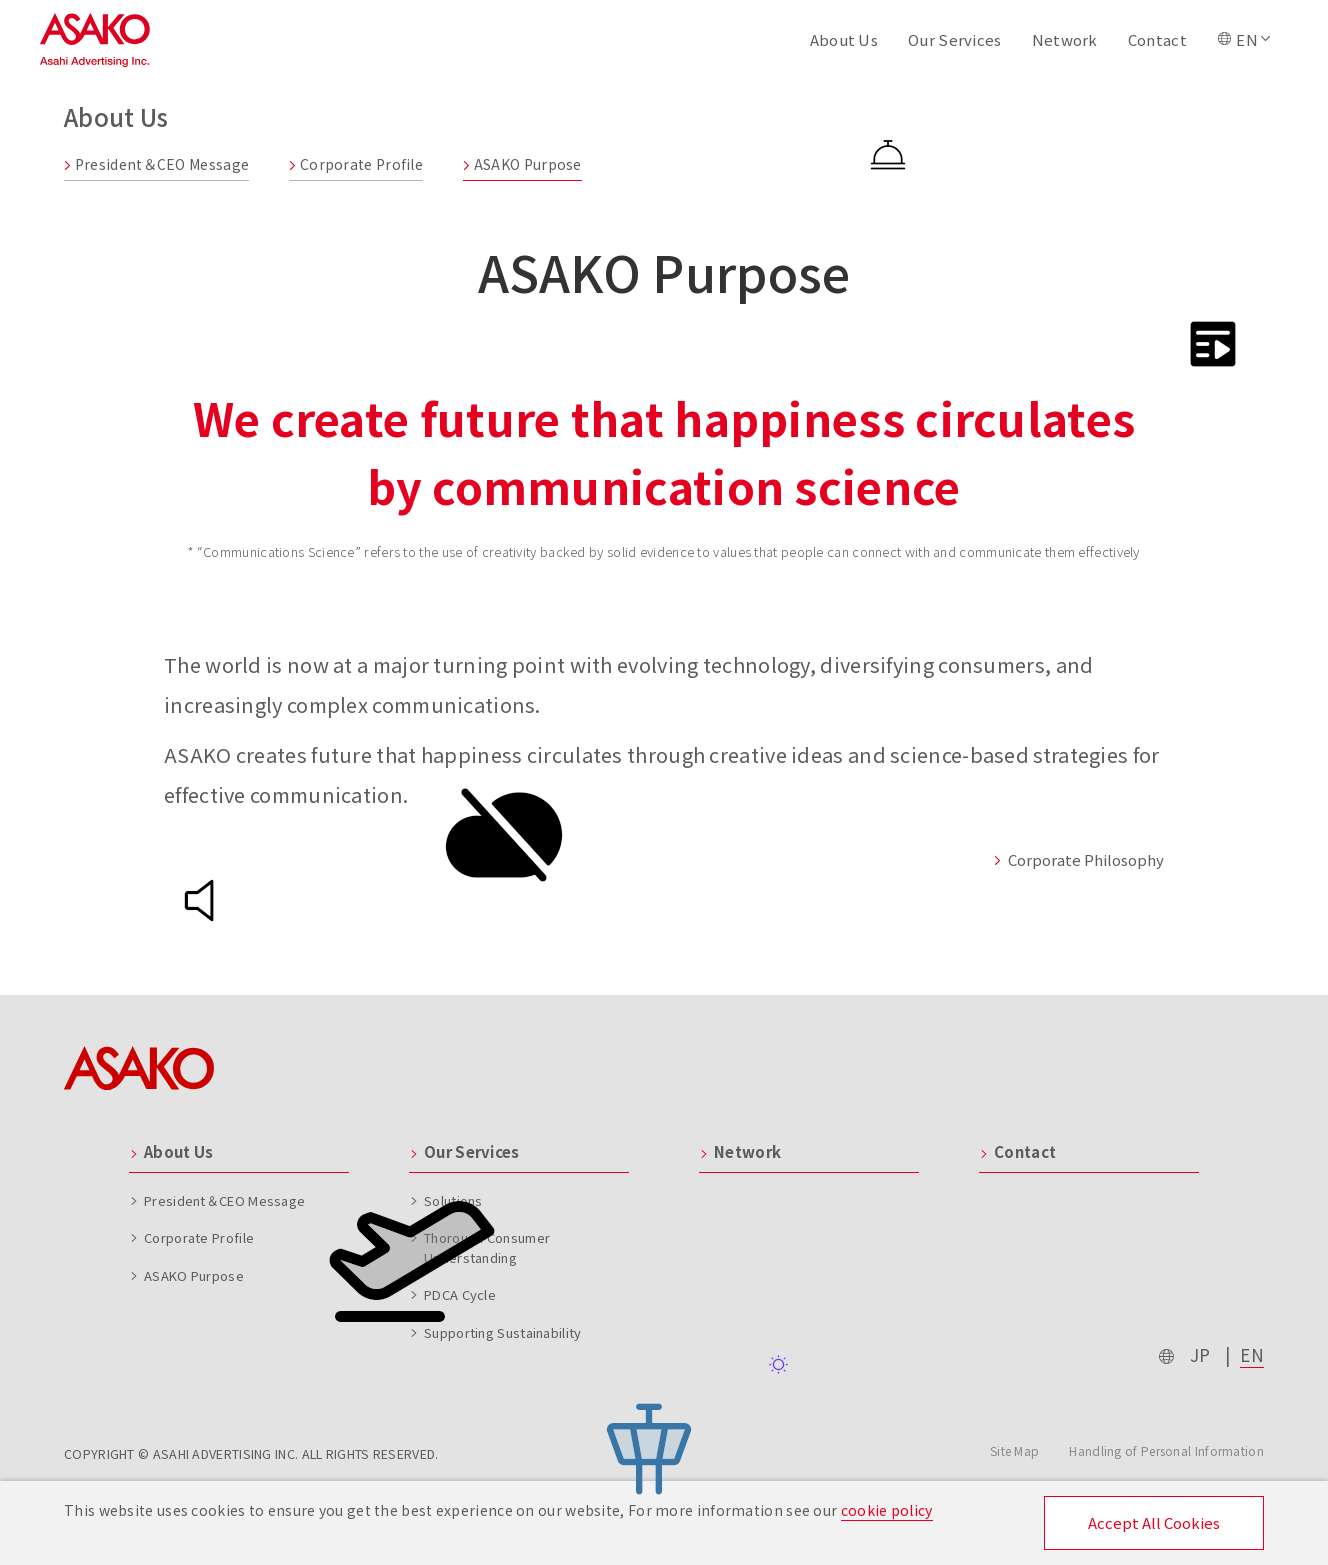  I want to click on reduce screen brightness, so click(778, 1364).